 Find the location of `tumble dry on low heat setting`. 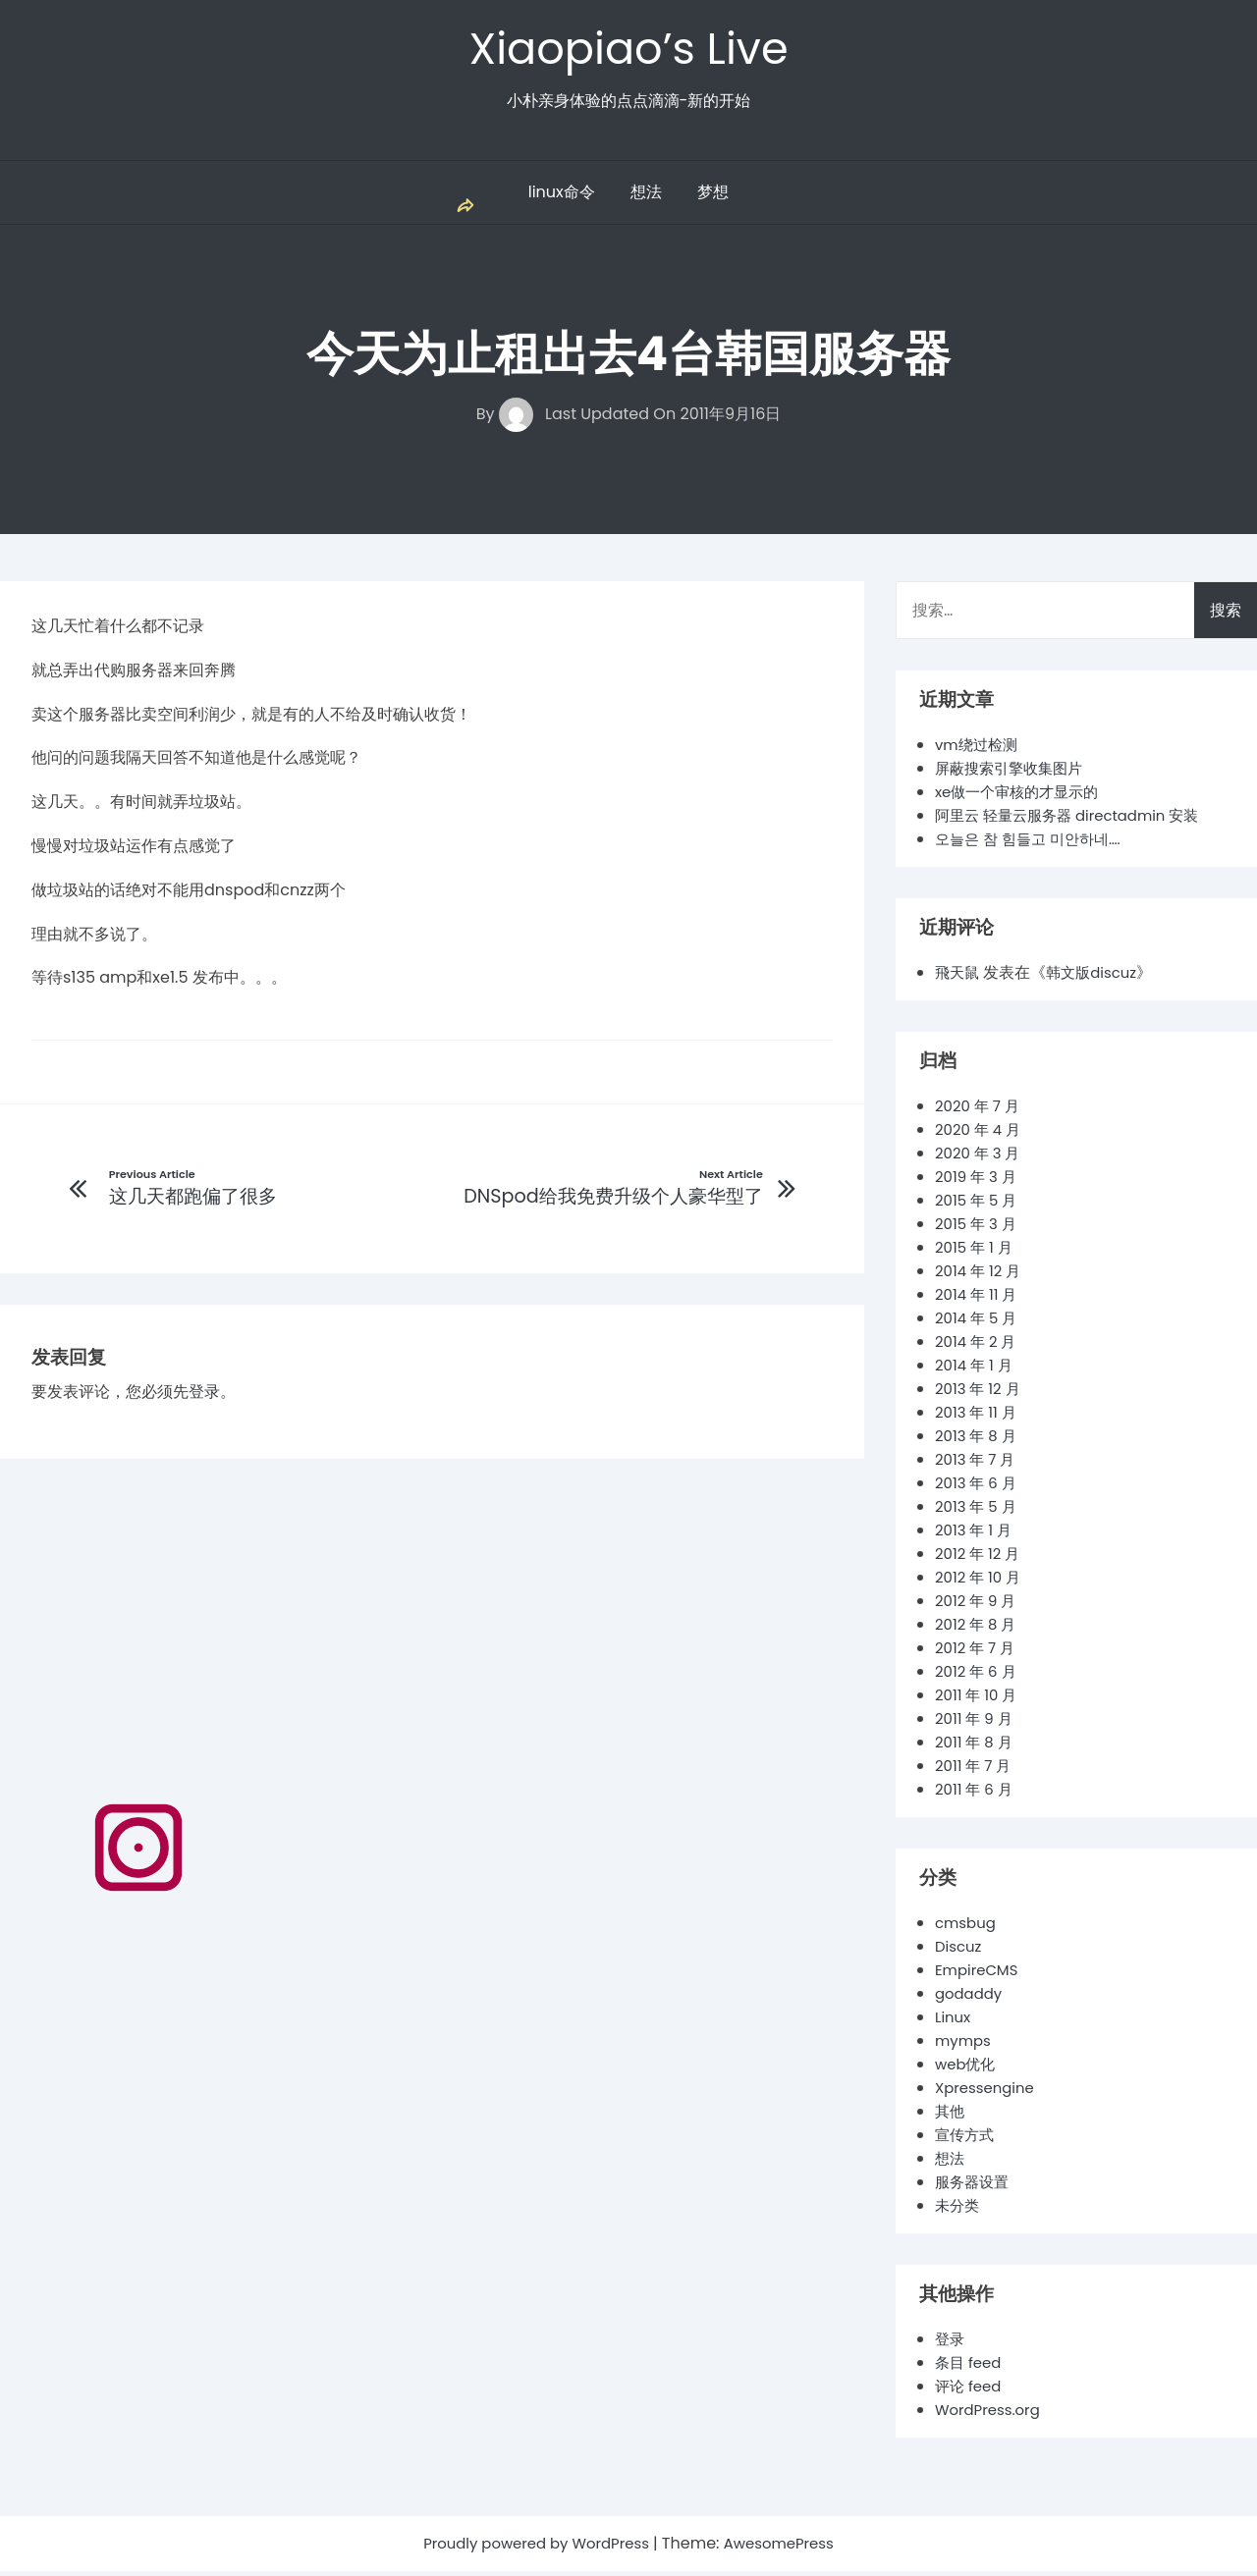

tumble dry on low heat setting is located at coordinates (138, 1848).